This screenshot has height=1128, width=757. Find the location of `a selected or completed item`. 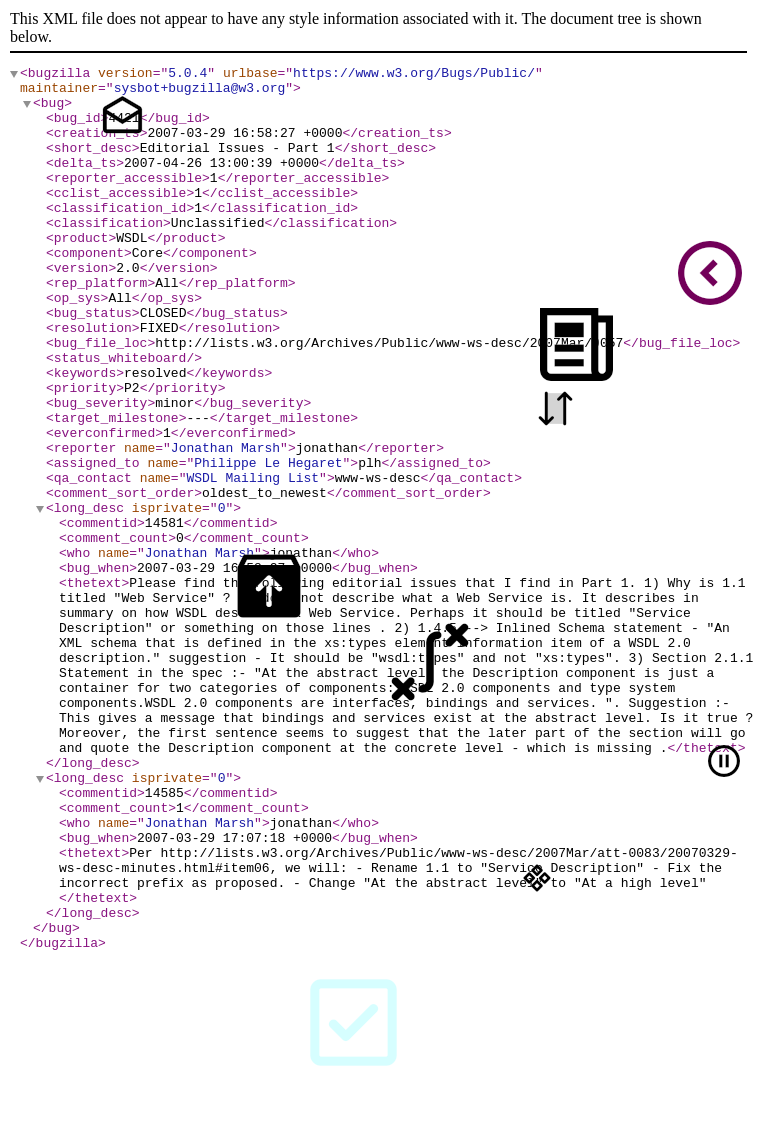

a selected or completed item is located at coordinates (353, 1022).